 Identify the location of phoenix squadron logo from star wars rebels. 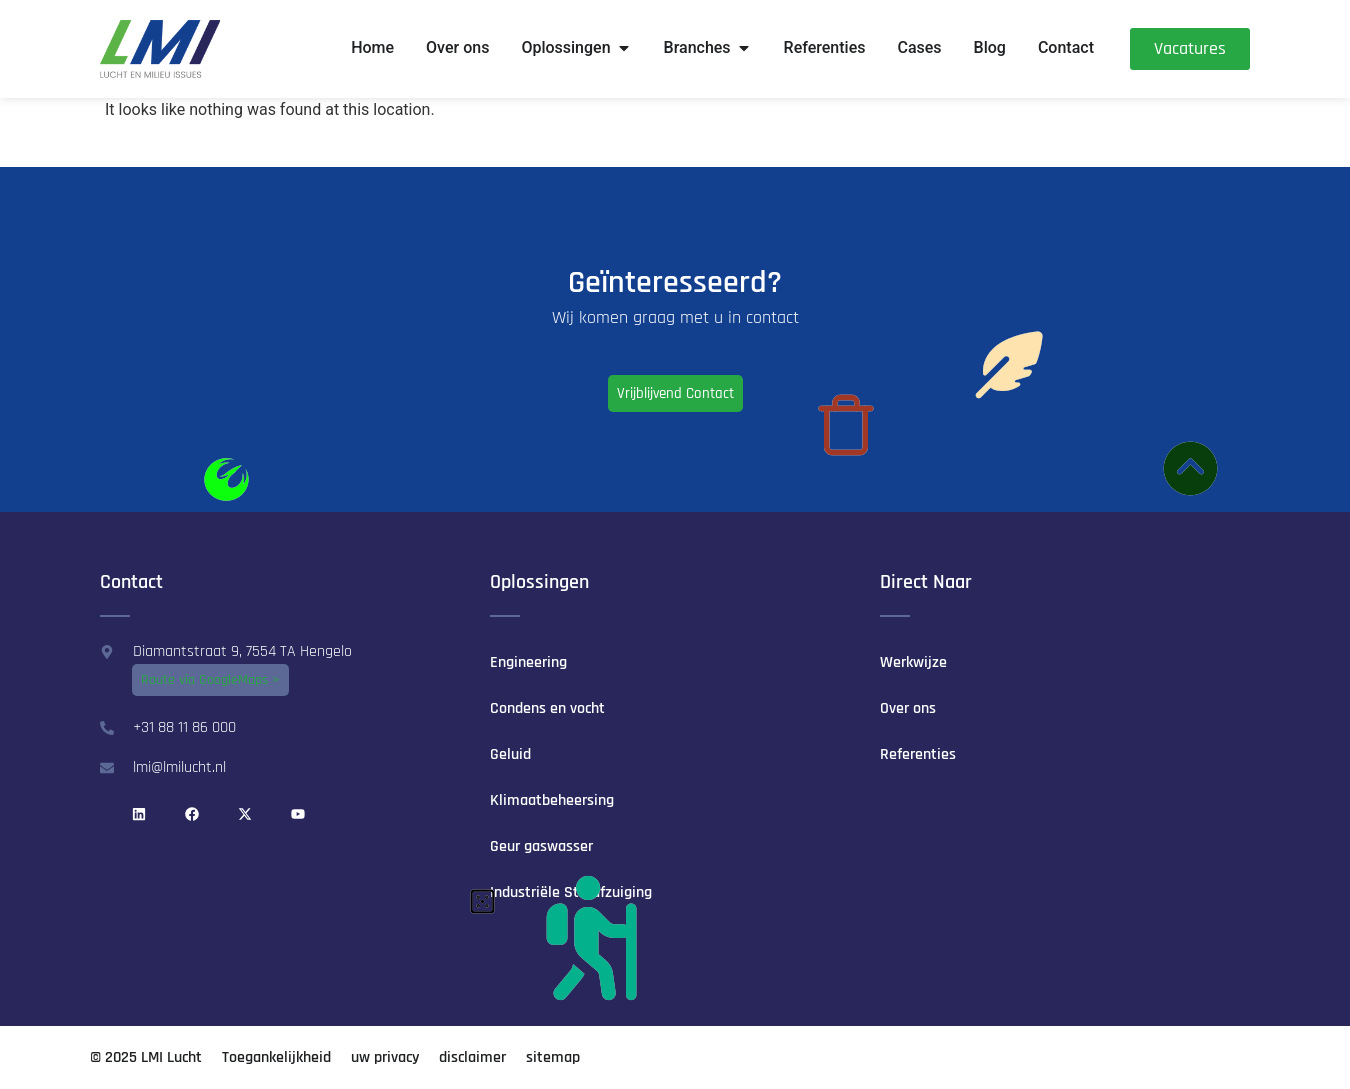
(226, 479).